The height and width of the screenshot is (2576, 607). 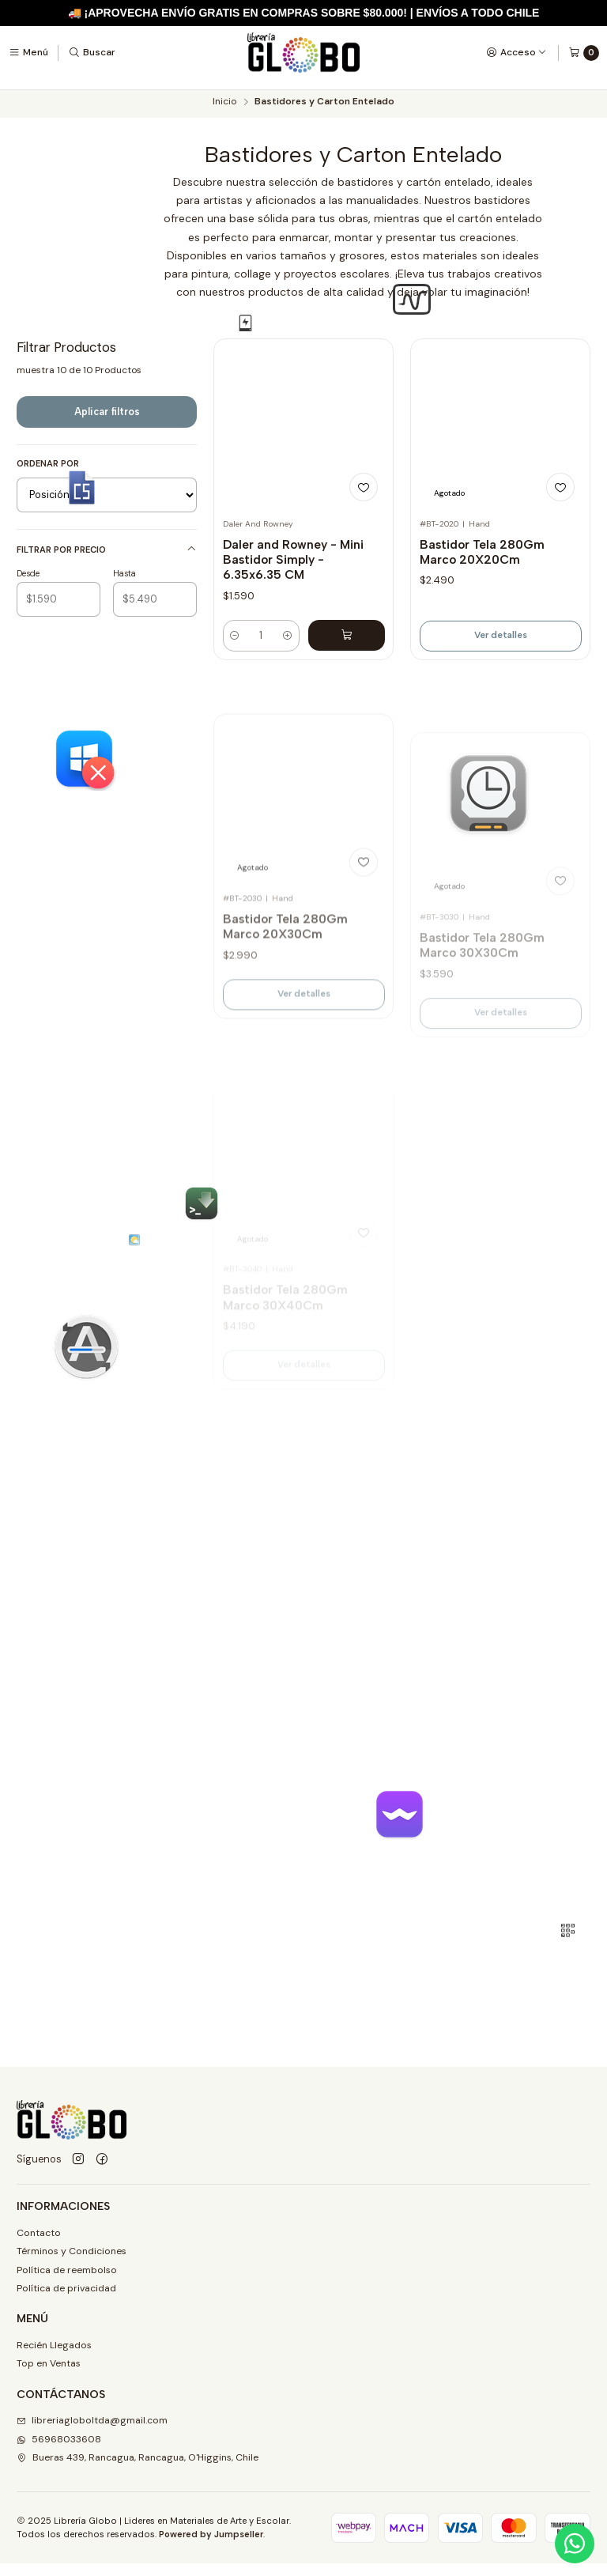 What do you see at coordinates (202, 1203) in the screenshot?
I see `open guake drop-down terminal` at bounding box center [202, 1203].